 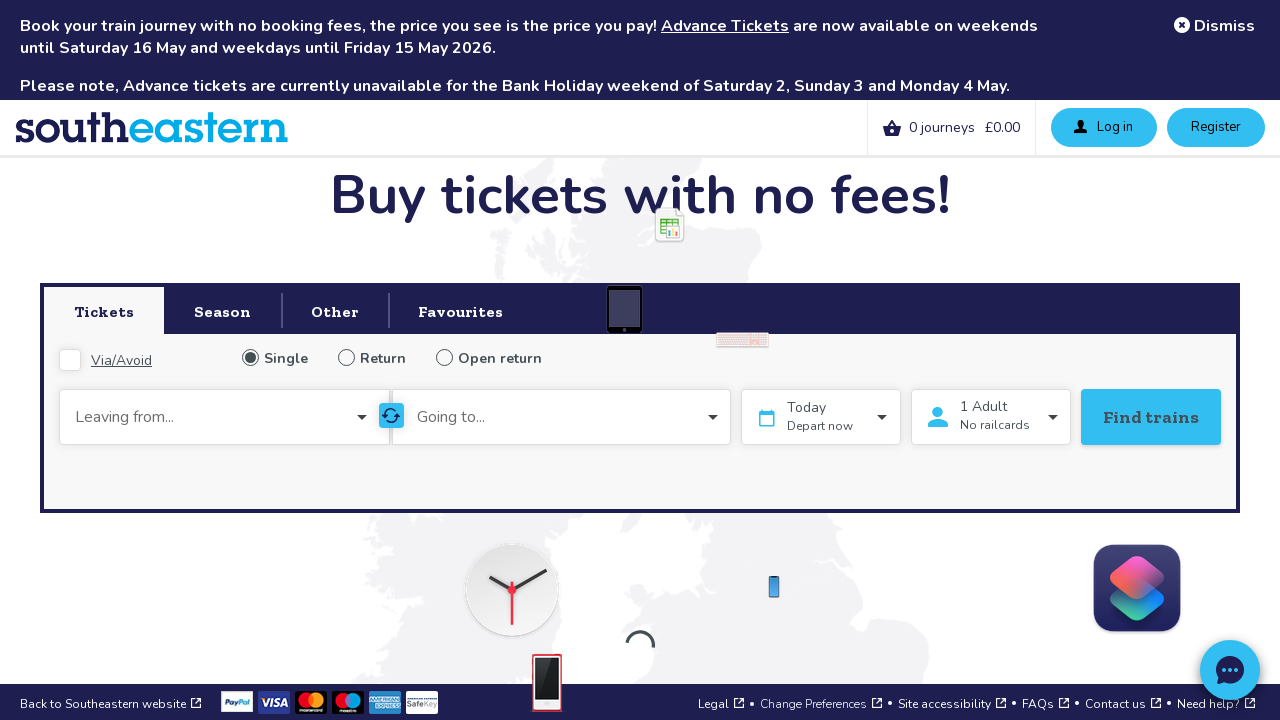 What do you see at coordinates (742, 339) in the screenshot?
I see `connect a pink bluetooth keyboard` at bounding box center [742, 339].